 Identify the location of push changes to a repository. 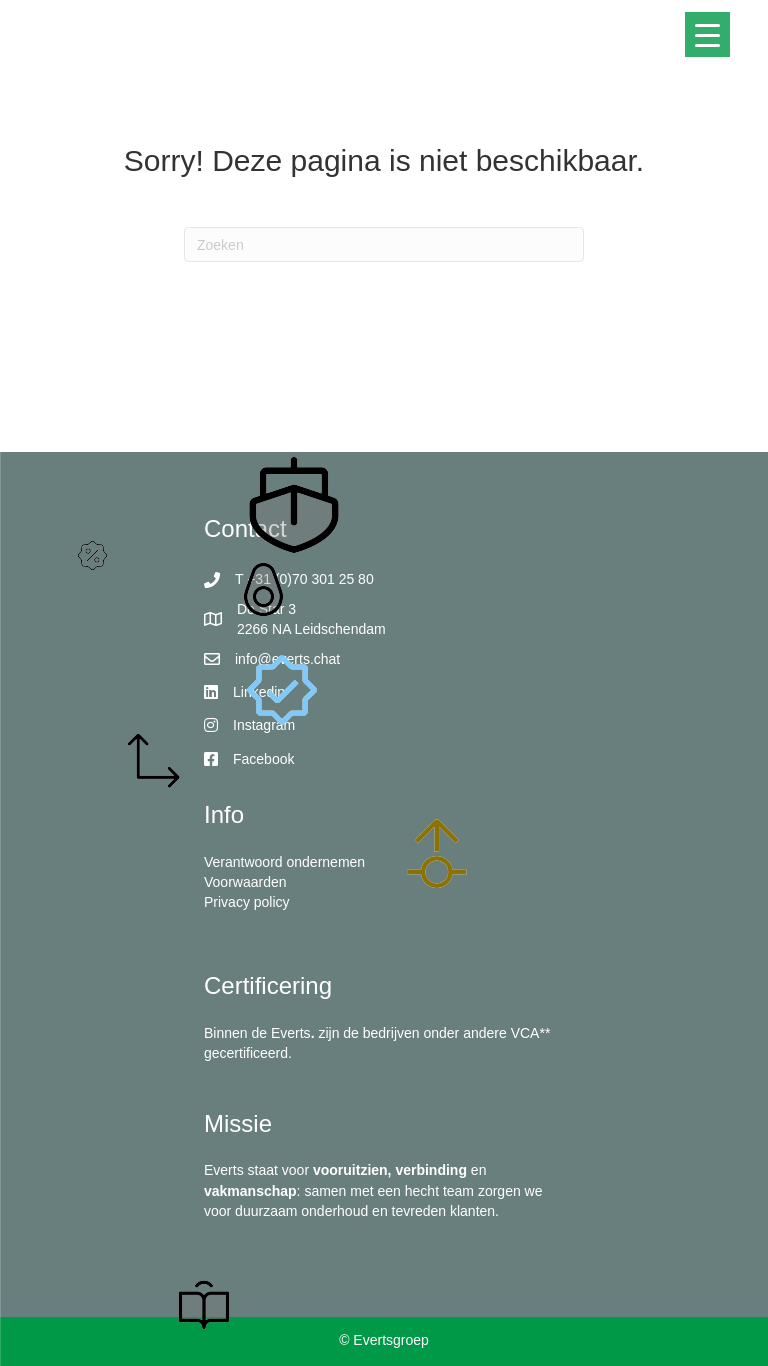
(434, 851).